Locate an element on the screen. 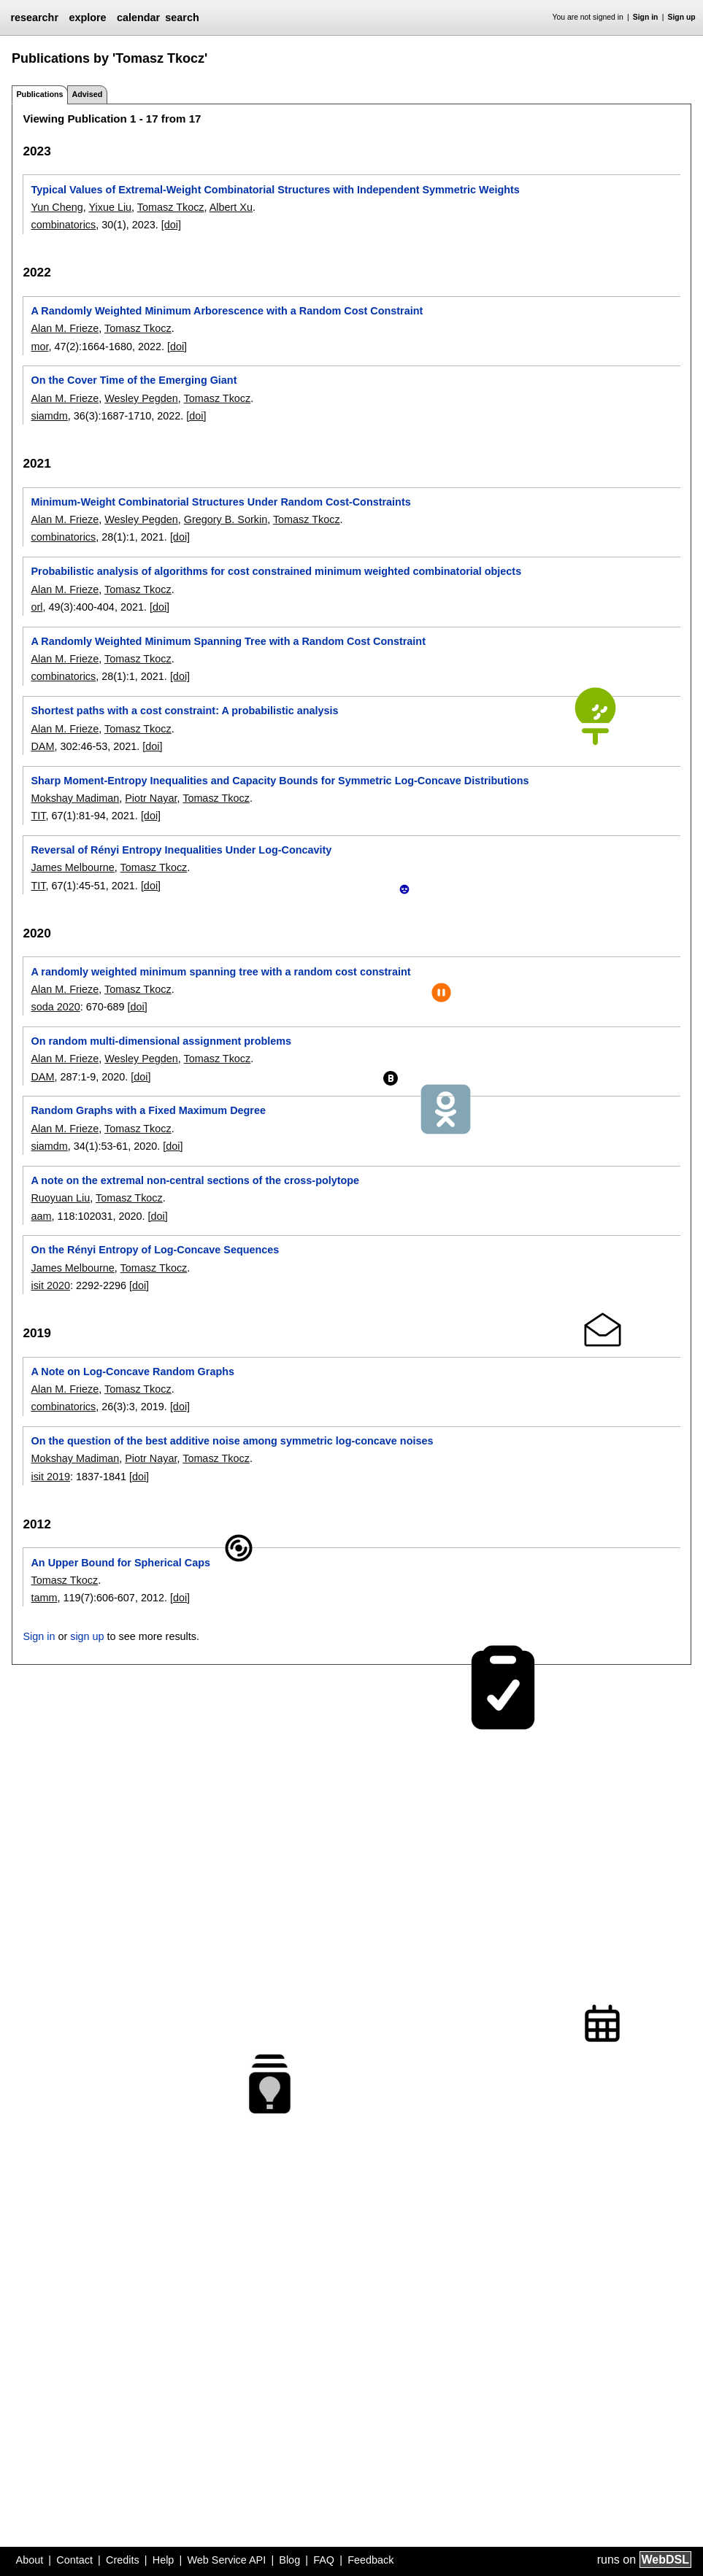  play or browse music library is located at coordinates (239, 1548).